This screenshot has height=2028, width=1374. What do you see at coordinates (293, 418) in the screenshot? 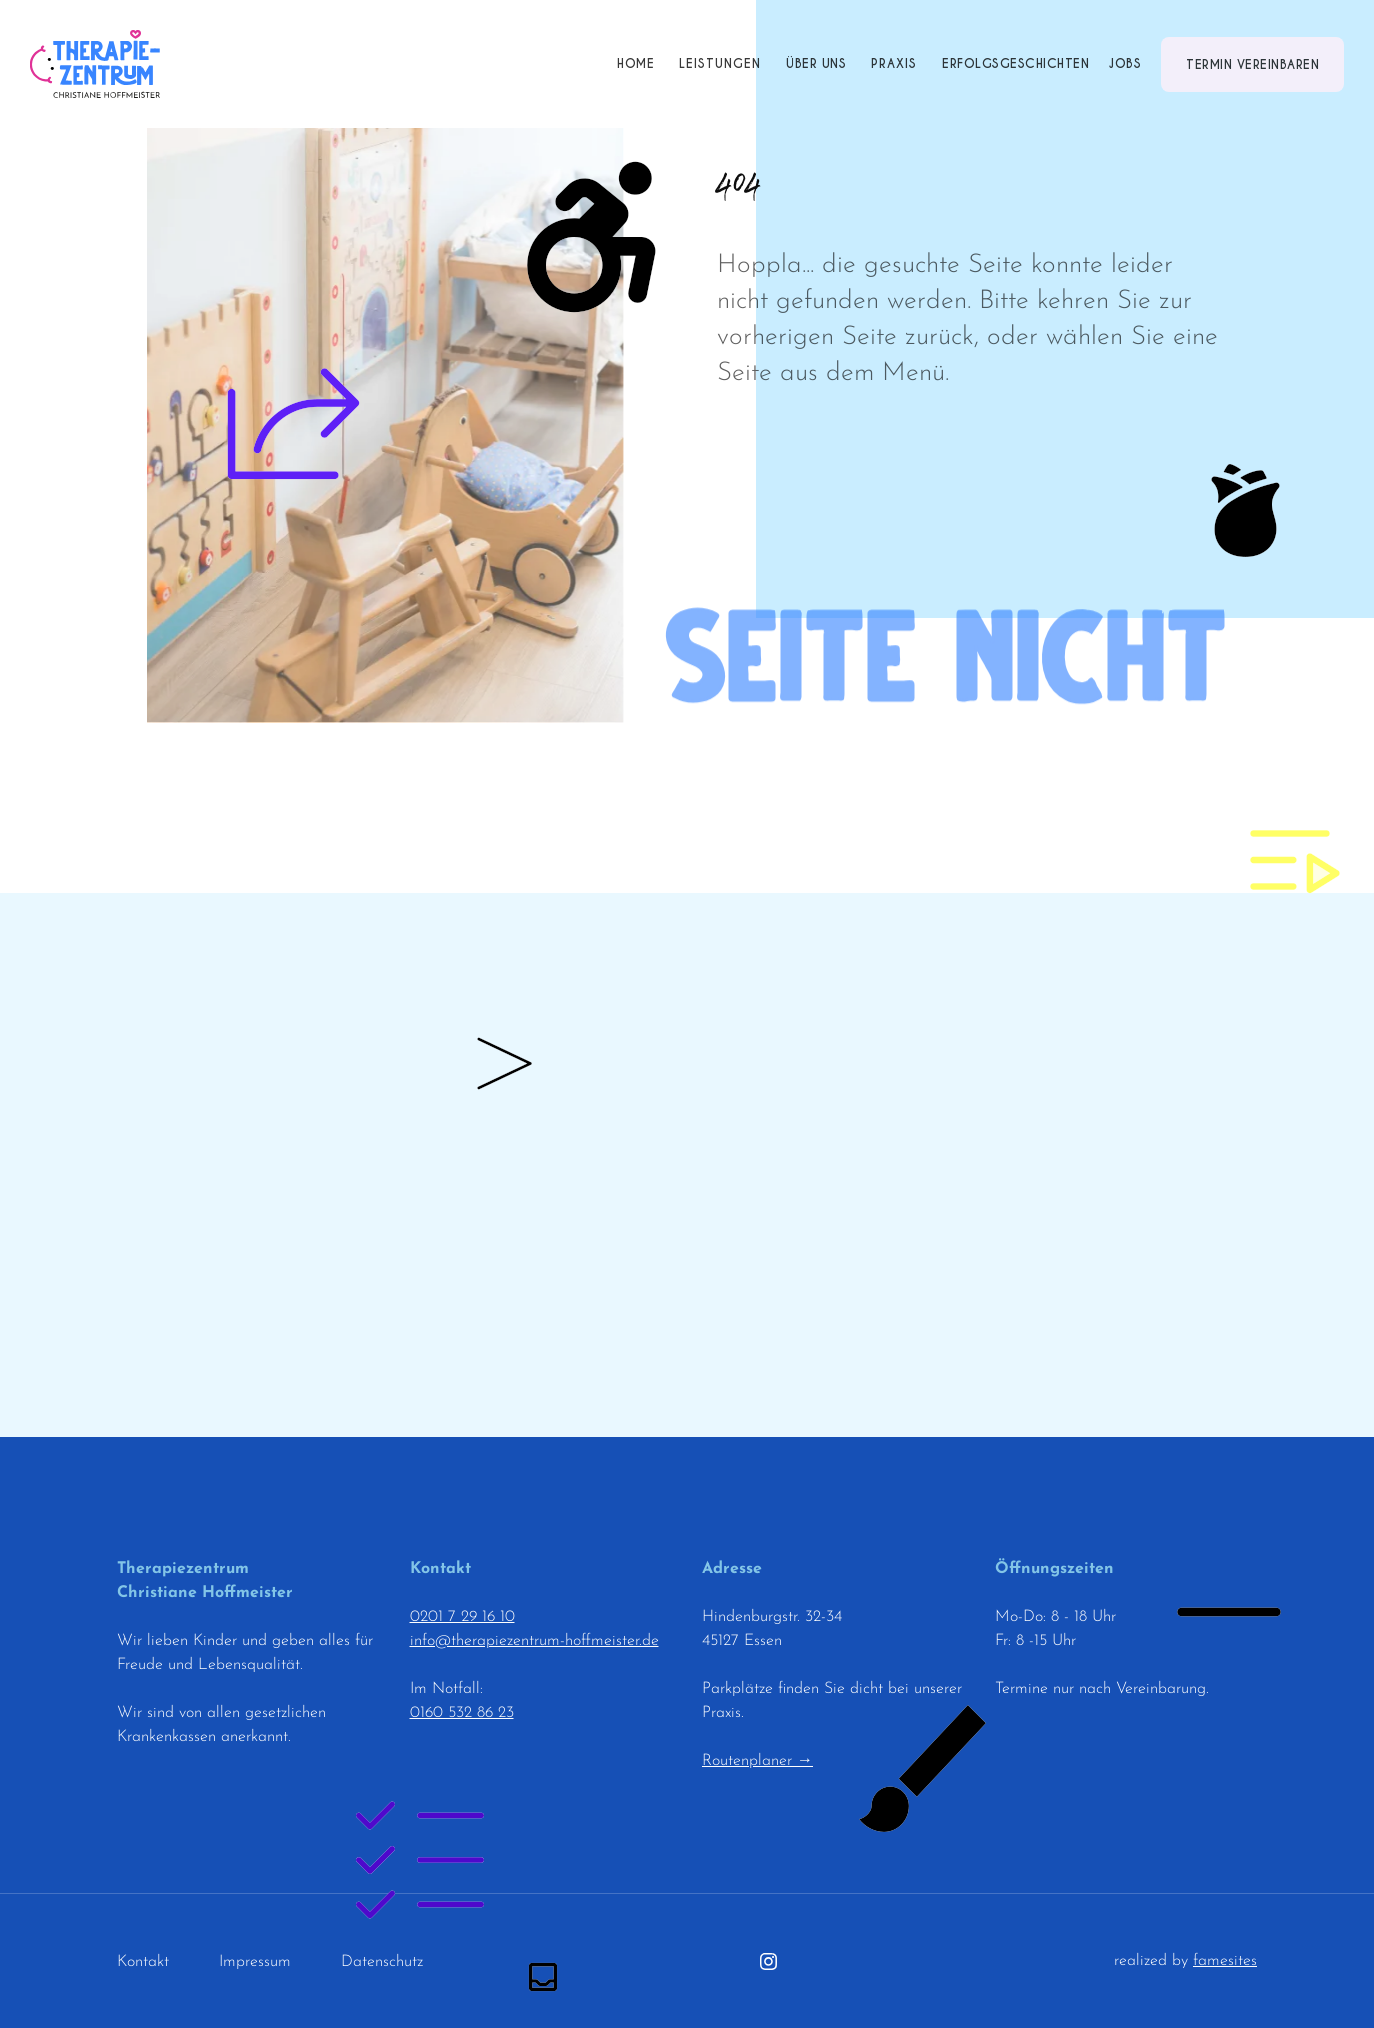
I see `share this content` at bounding box center [293, 418].